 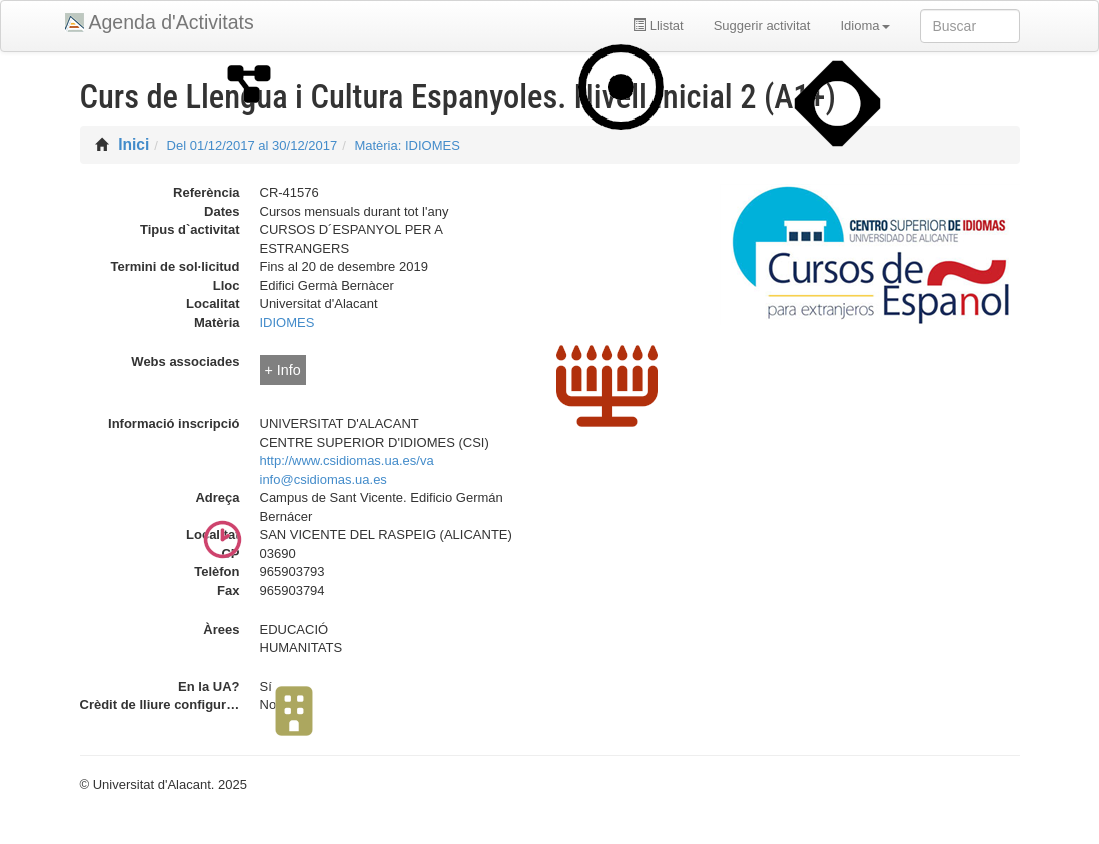 What do you see at coordinates (222, 539) in the screenshot?
I see `view current time` at bounding box center [222, 539].